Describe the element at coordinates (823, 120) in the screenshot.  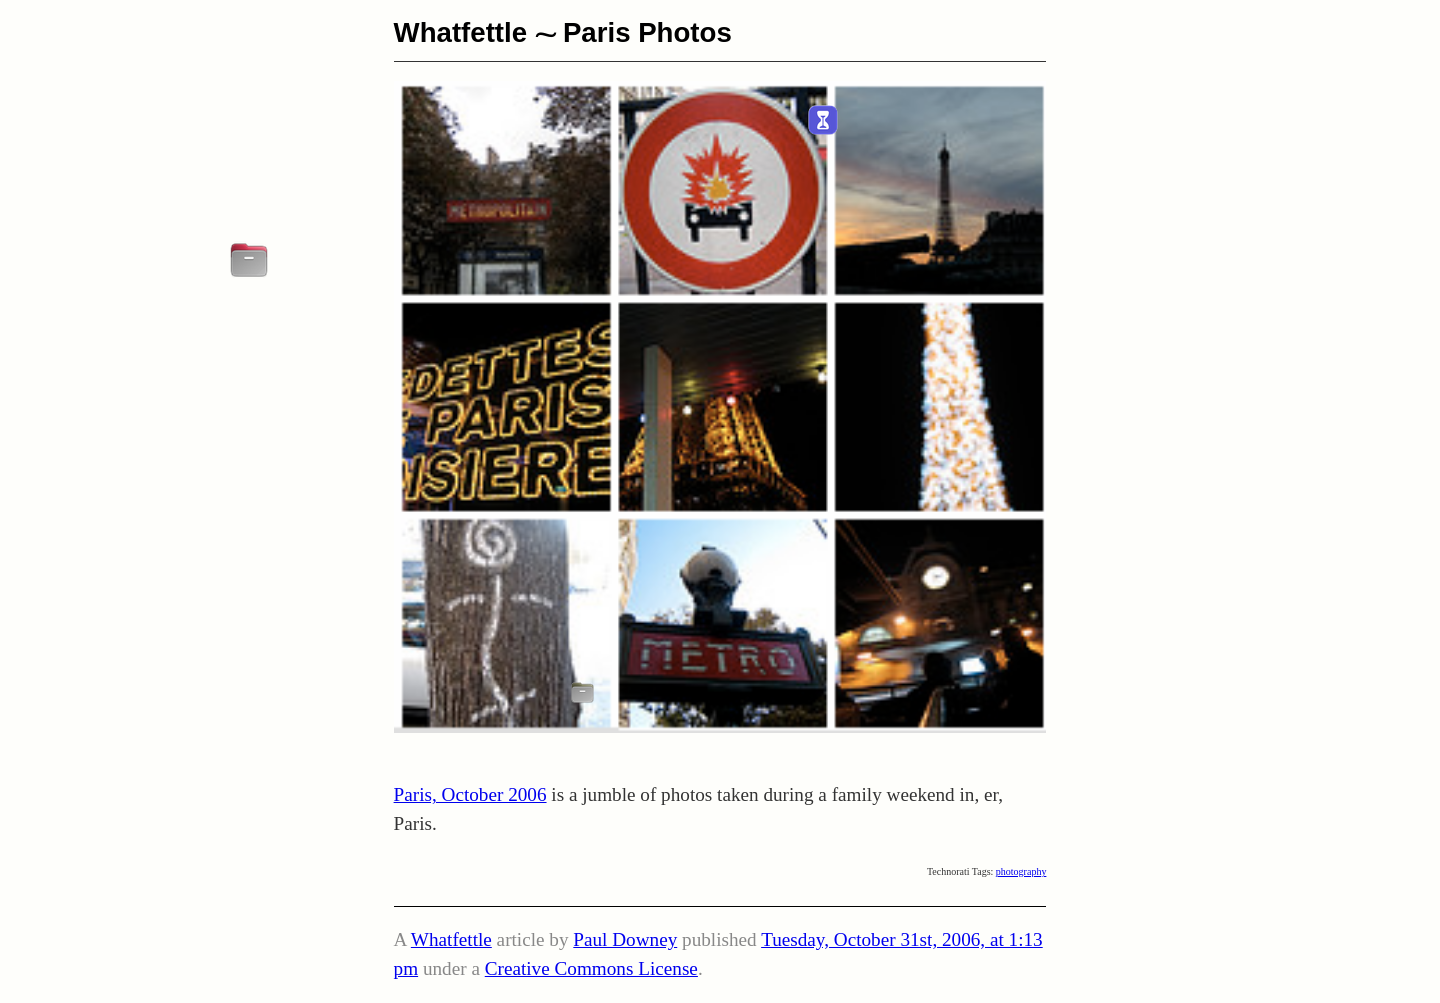
I see `open Screen Time settings` at that location.